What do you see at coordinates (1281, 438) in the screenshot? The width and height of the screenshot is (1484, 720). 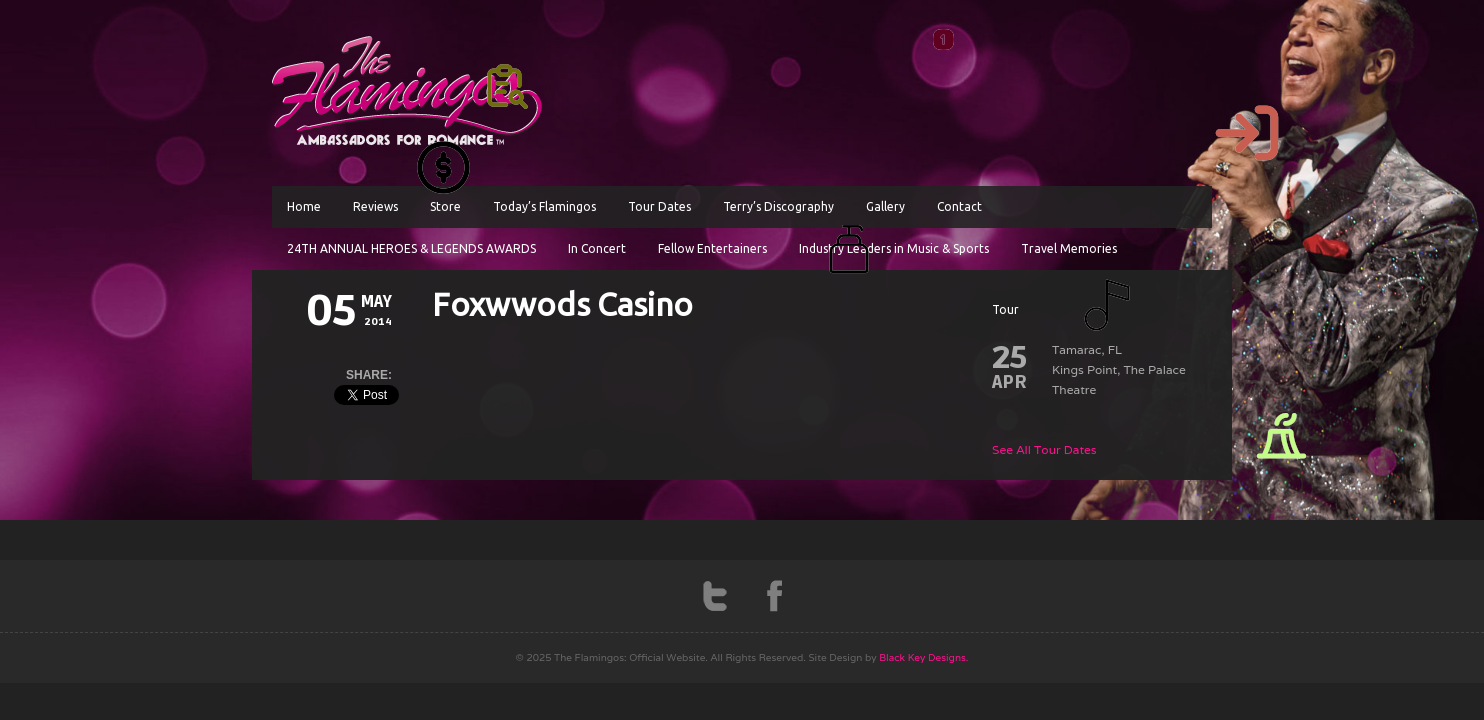 I see `view nuclear power plant information` at bounding box center [1281, 438].